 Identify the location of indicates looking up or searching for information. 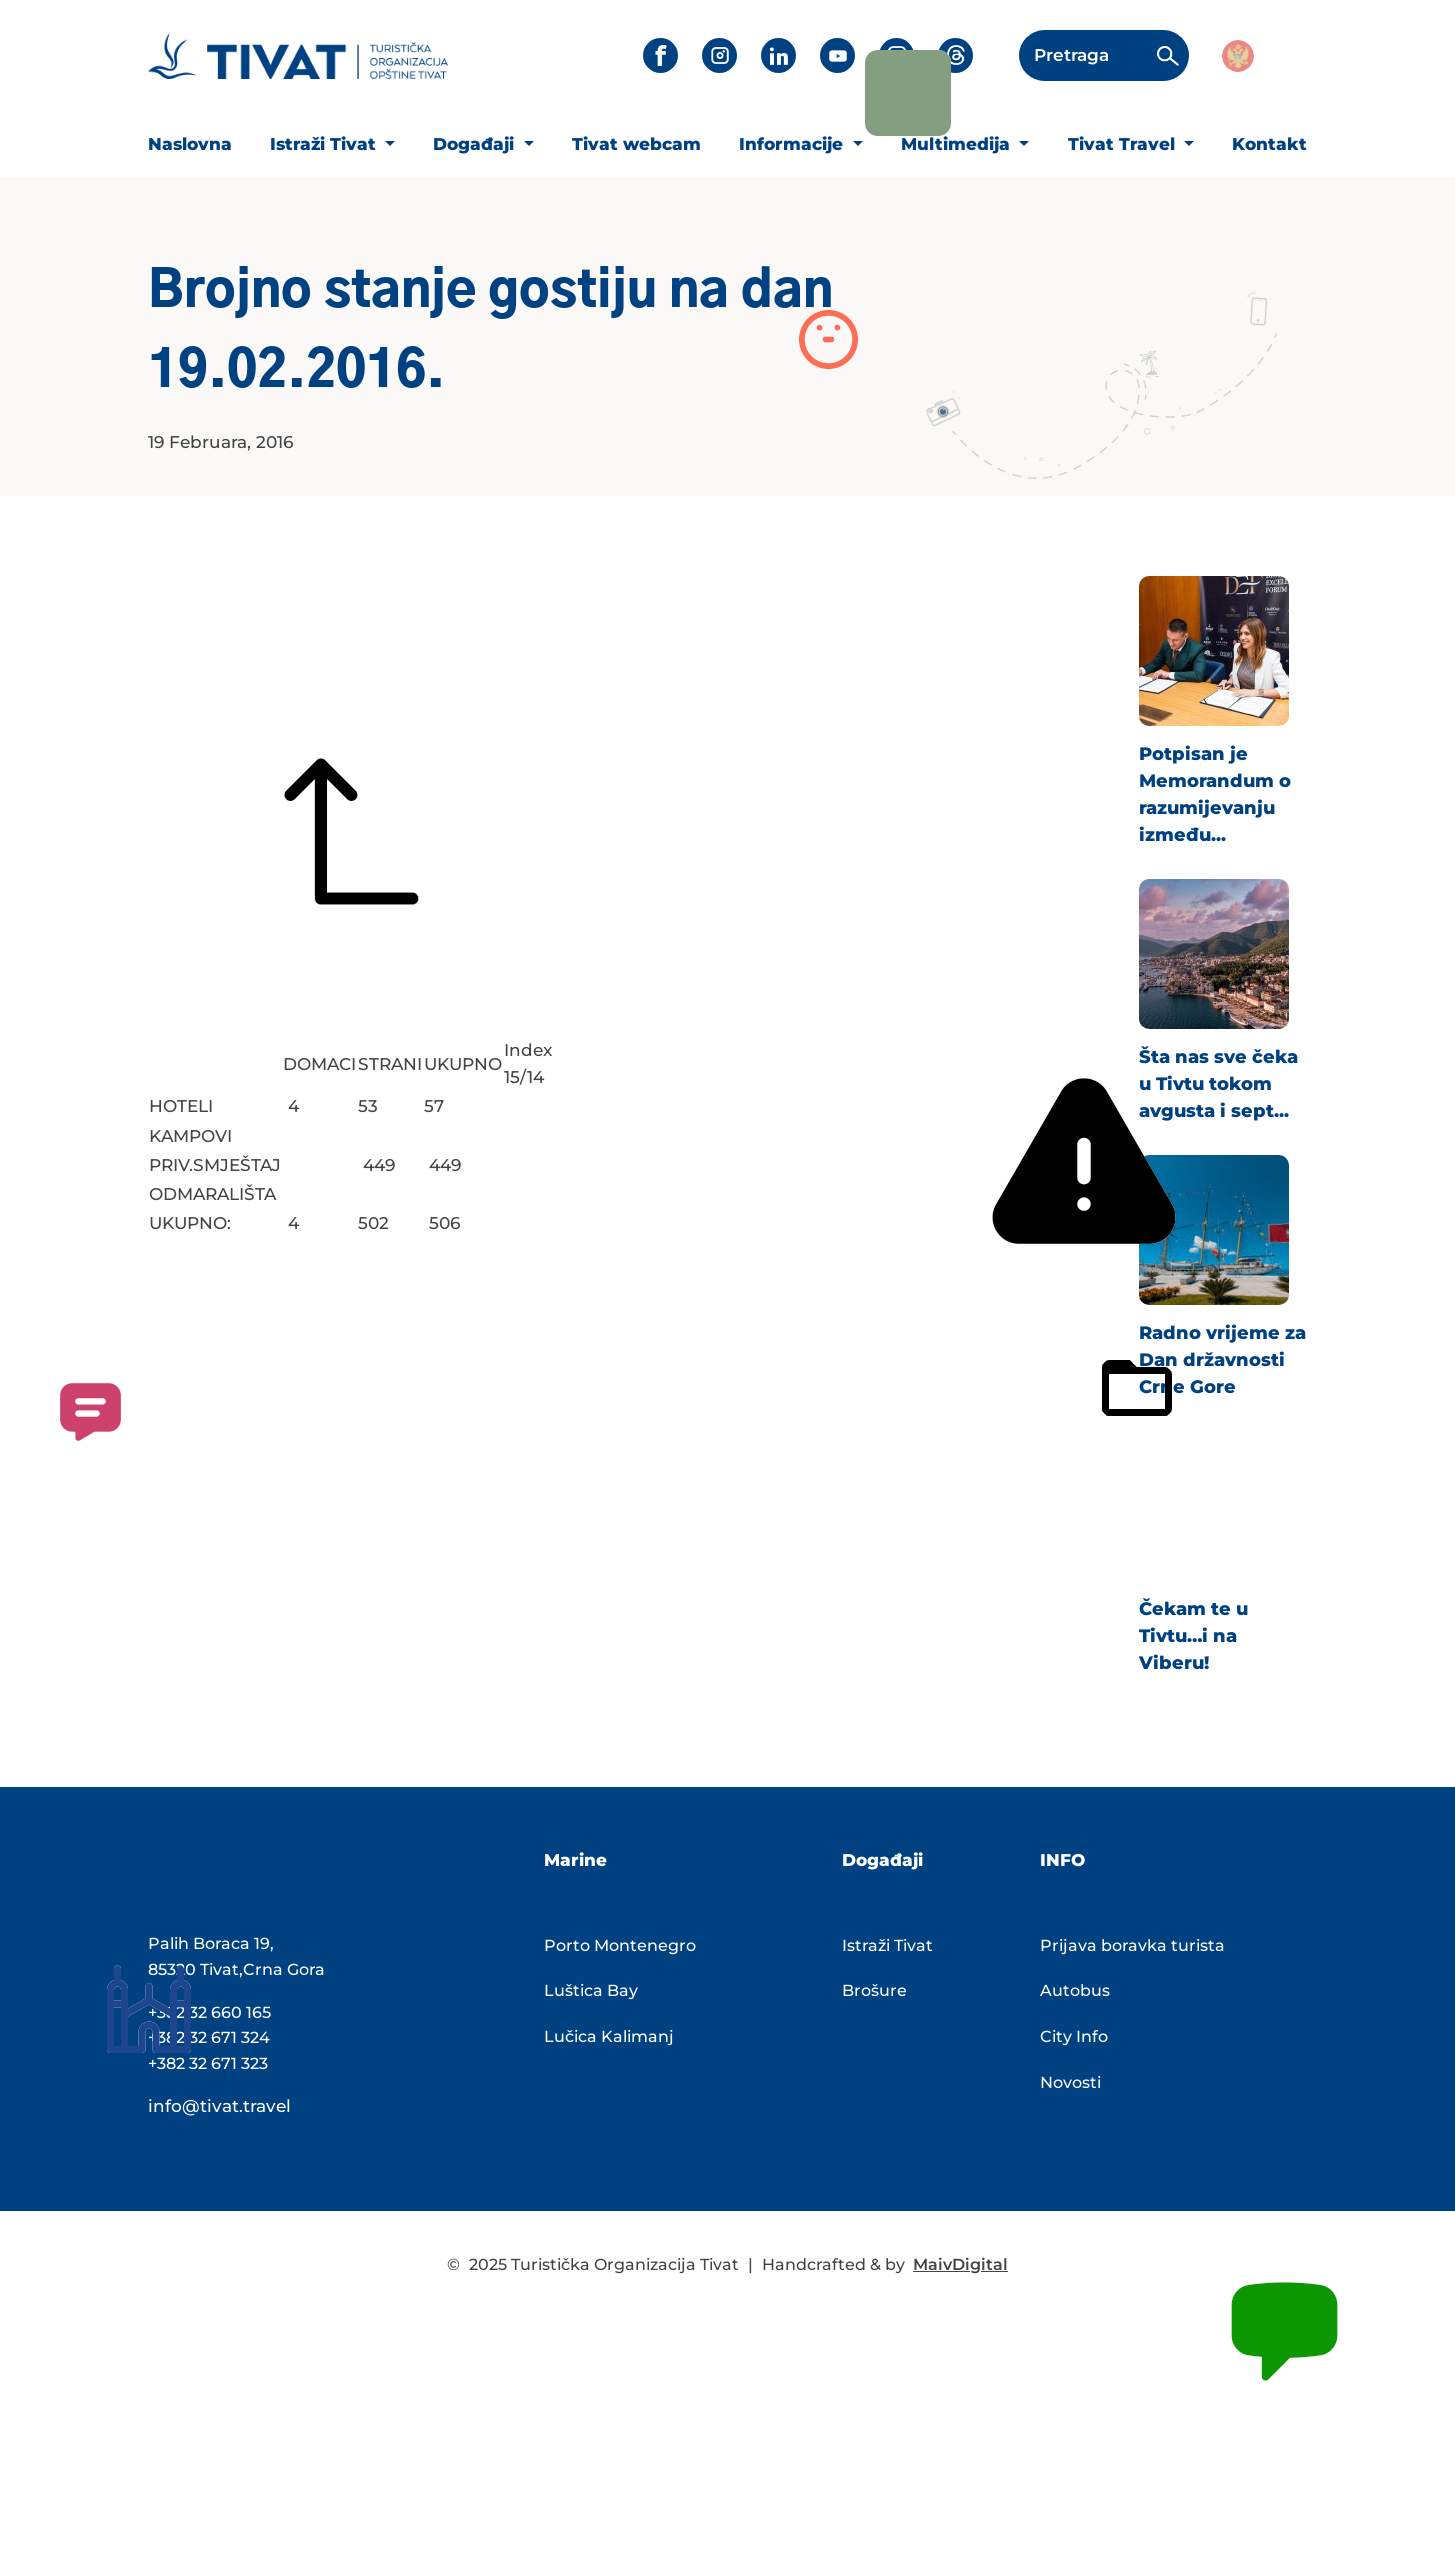
(828, 339).